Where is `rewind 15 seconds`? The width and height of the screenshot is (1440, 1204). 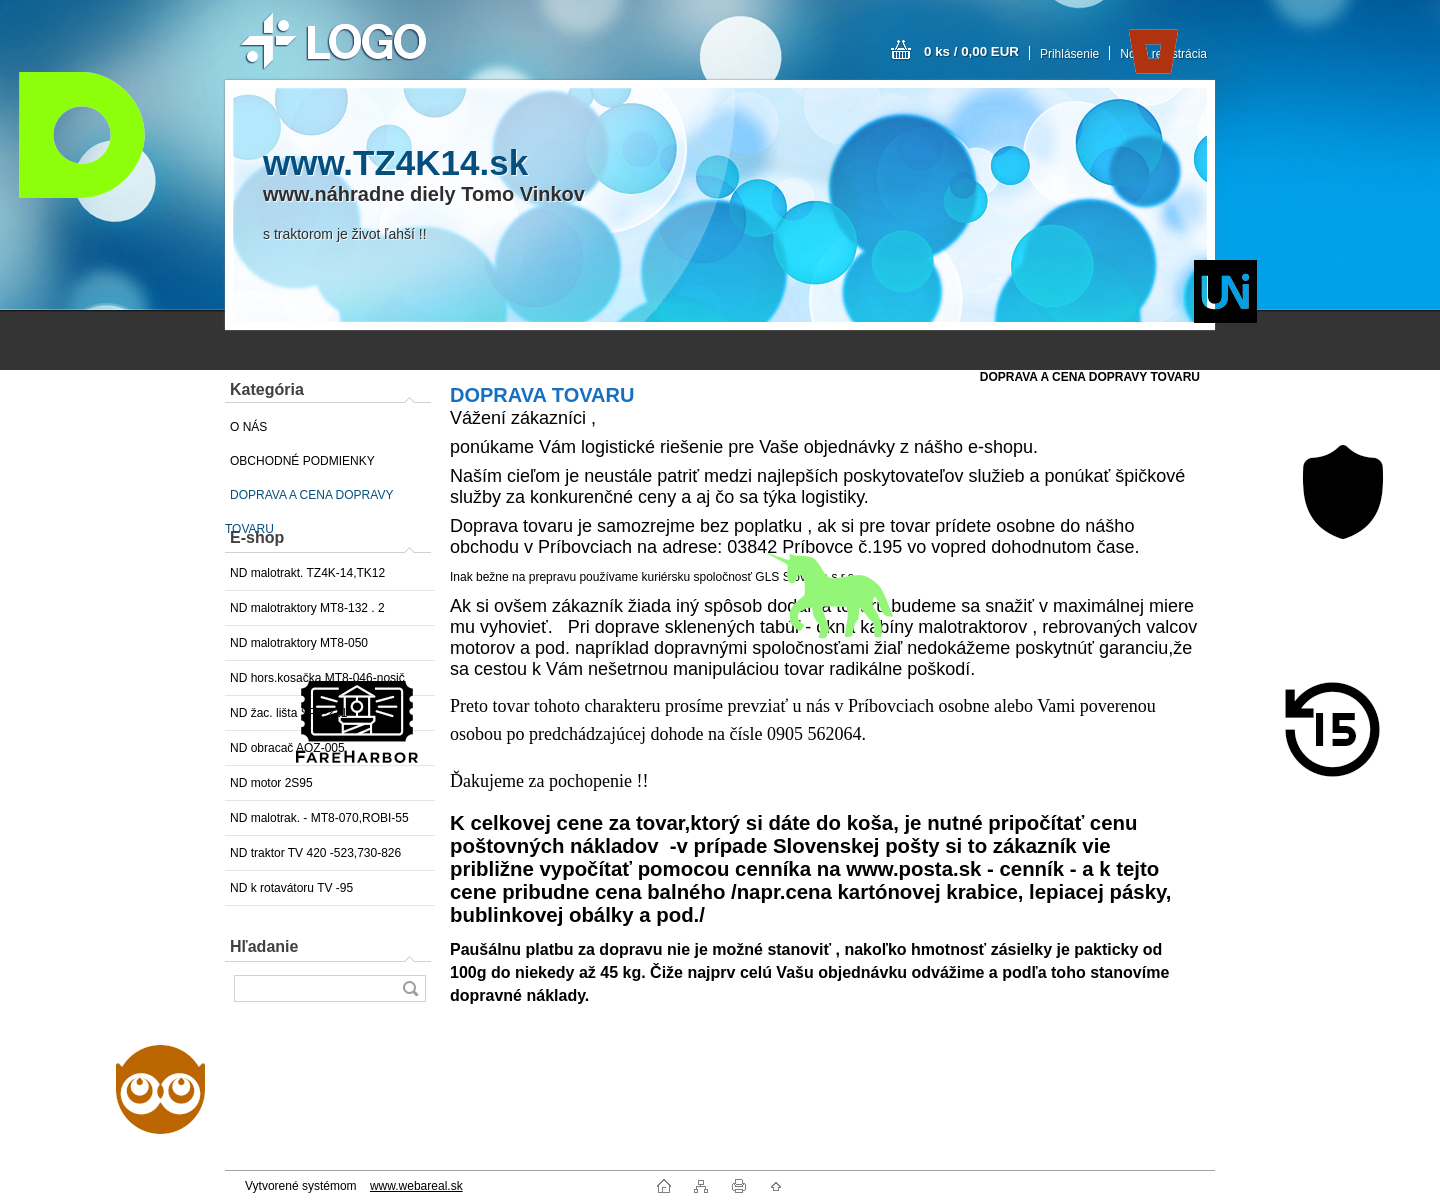 rewind 15 seconds is located at coordinates (1332, 729).